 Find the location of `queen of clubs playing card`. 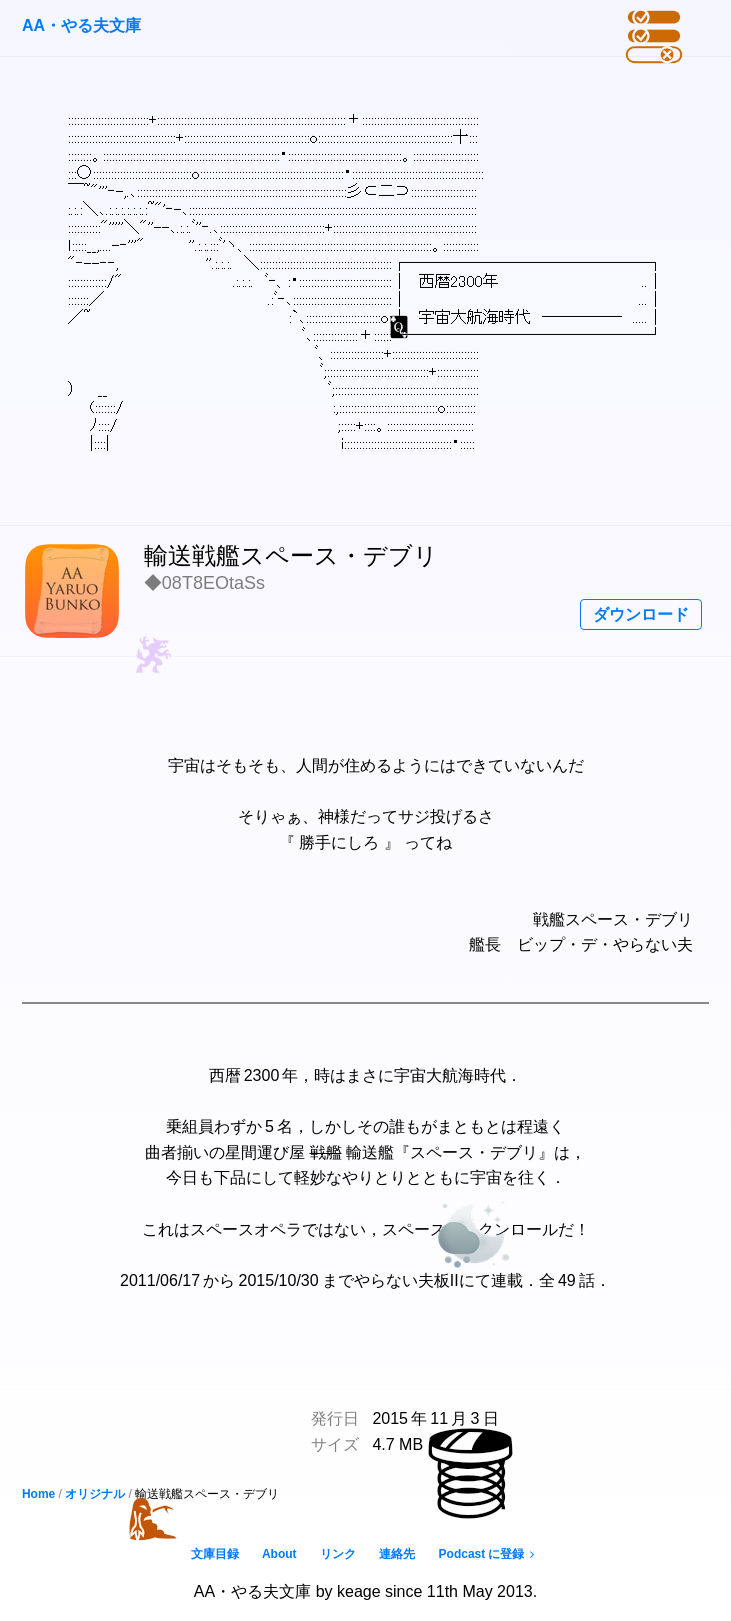

queen of clubs playing card is located at coordinates (399, 327).